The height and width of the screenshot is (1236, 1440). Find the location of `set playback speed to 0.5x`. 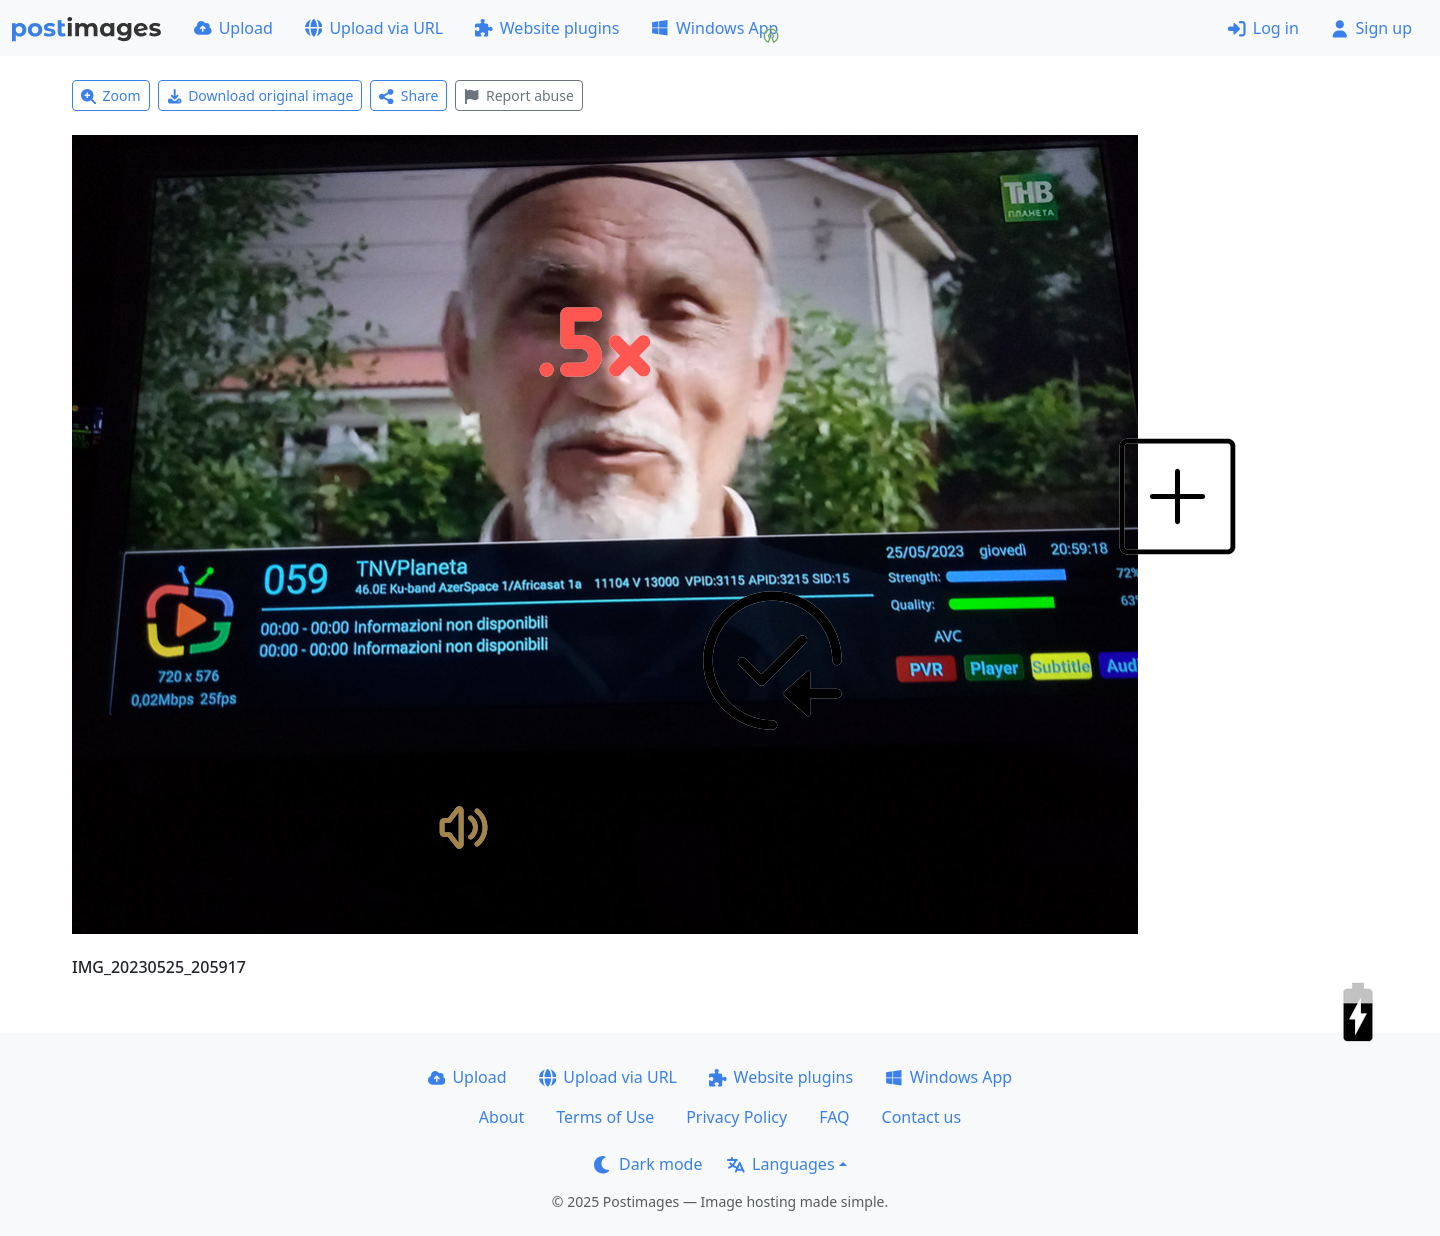

set playback speed to 0.5x is located at coordinates (595, 342).